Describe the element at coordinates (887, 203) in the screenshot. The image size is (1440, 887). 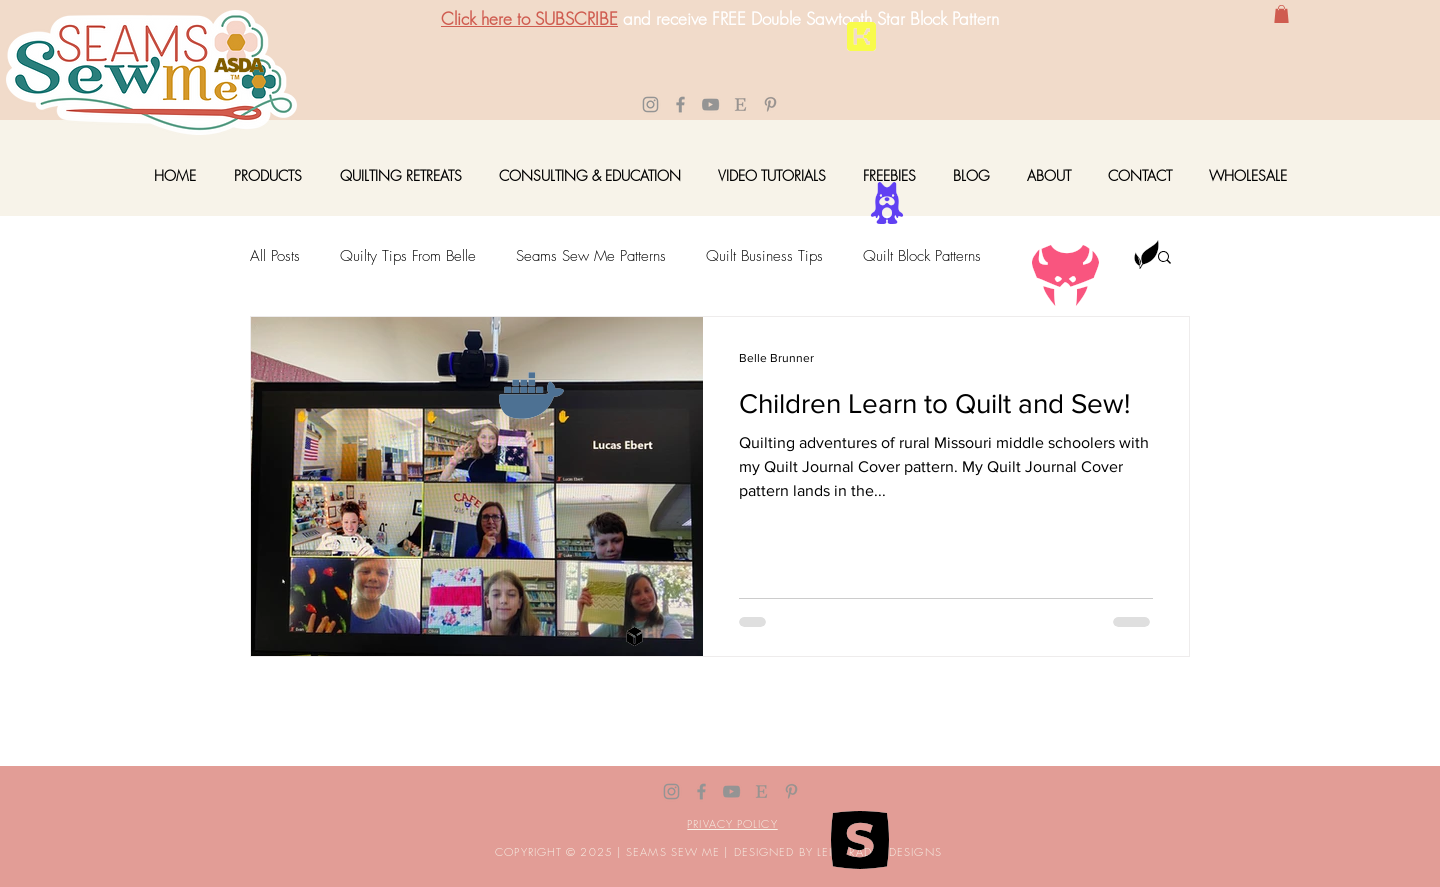
I see `link to or open ameba account` at that location.